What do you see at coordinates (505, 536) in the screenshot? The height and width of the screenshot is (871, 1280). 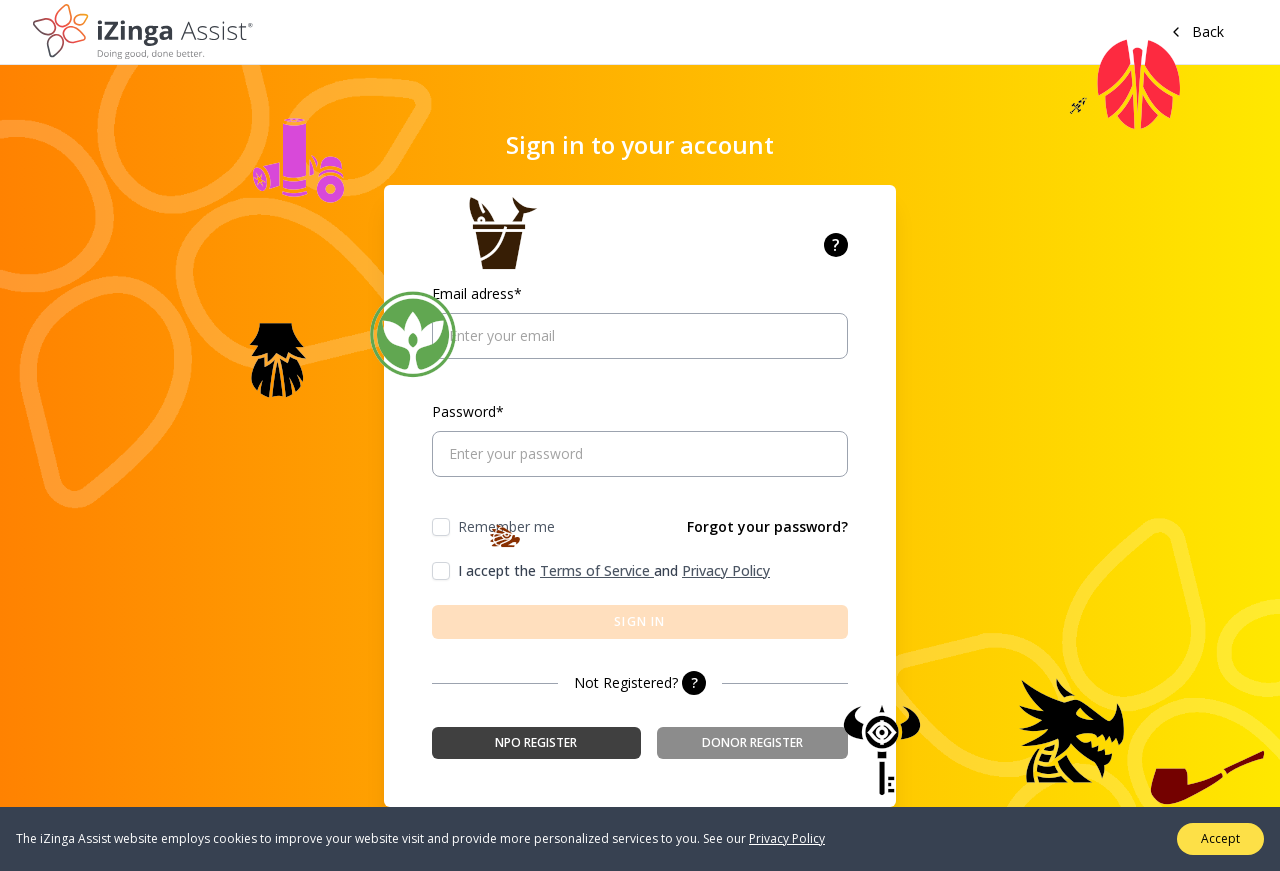 I see `aztec eagle symbol or cultural icon` at bounding box center [505, 536].